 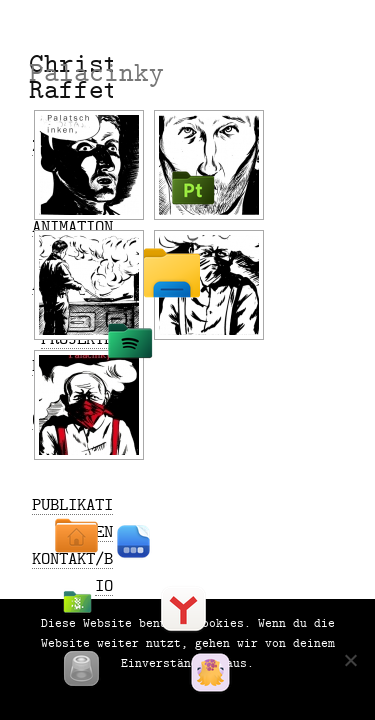 I want to click on access your home folder, so click(x=76, y=535).